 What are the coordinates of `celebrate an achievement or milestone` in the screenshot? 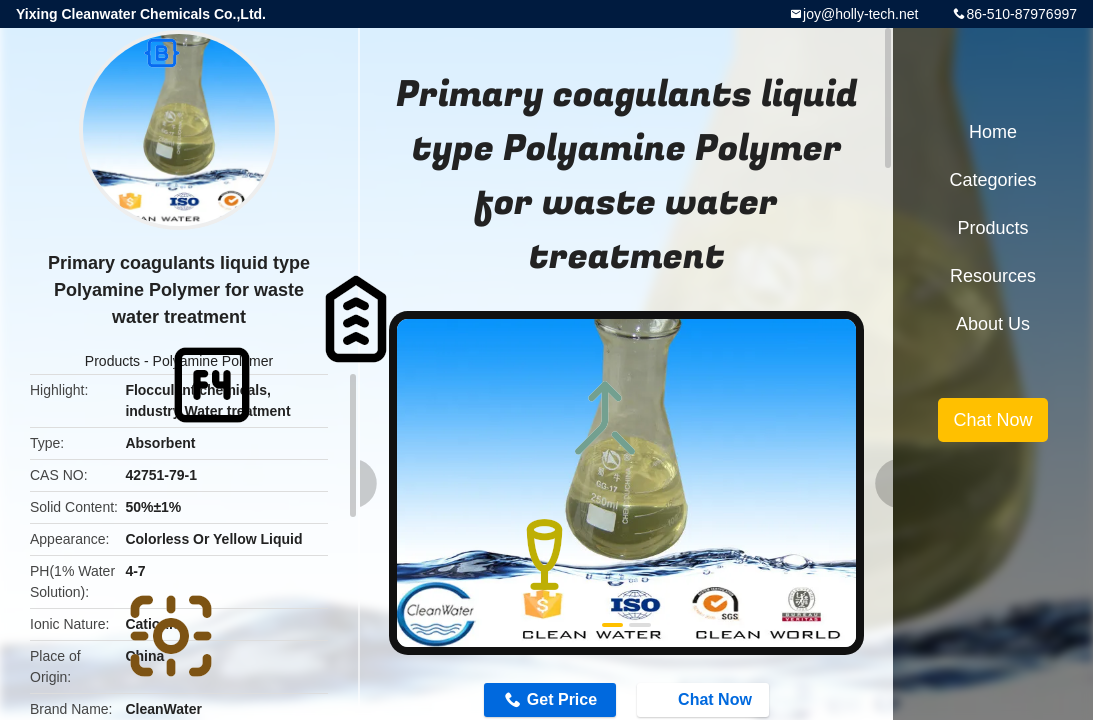 It's located at (544, 554).